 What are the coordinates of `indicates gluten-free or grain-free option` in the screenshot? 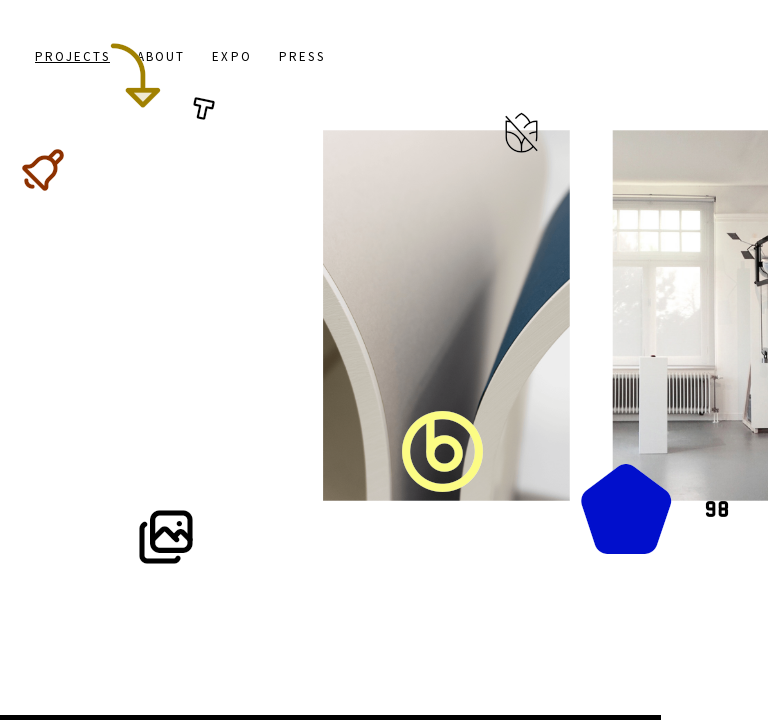 It's located at (521, 133).